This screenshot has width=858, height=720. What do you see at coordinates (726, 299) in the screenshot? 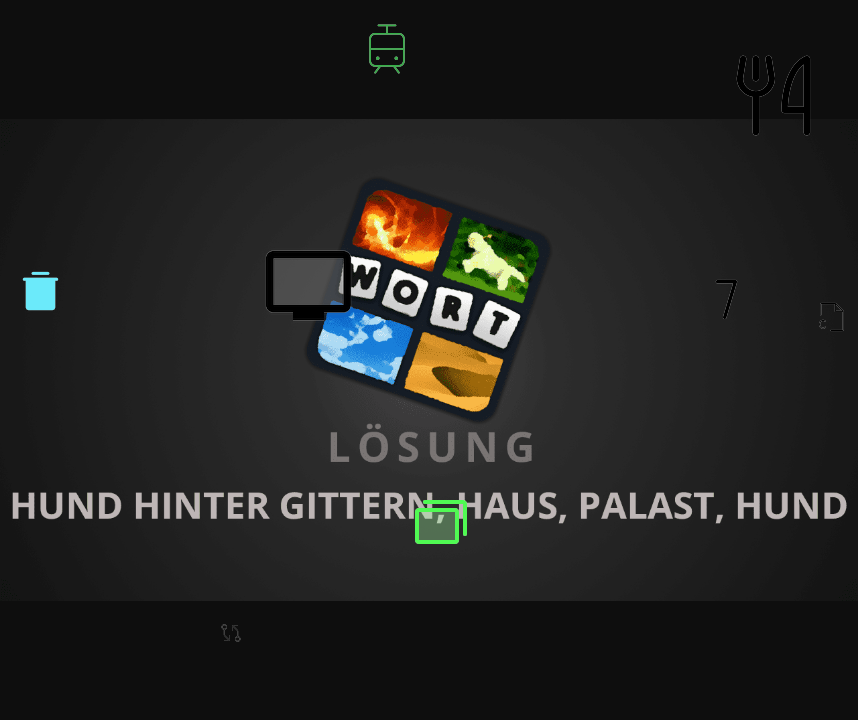
I see `indicates the number seven in a list or sequence` at bounding box center [726, 299].